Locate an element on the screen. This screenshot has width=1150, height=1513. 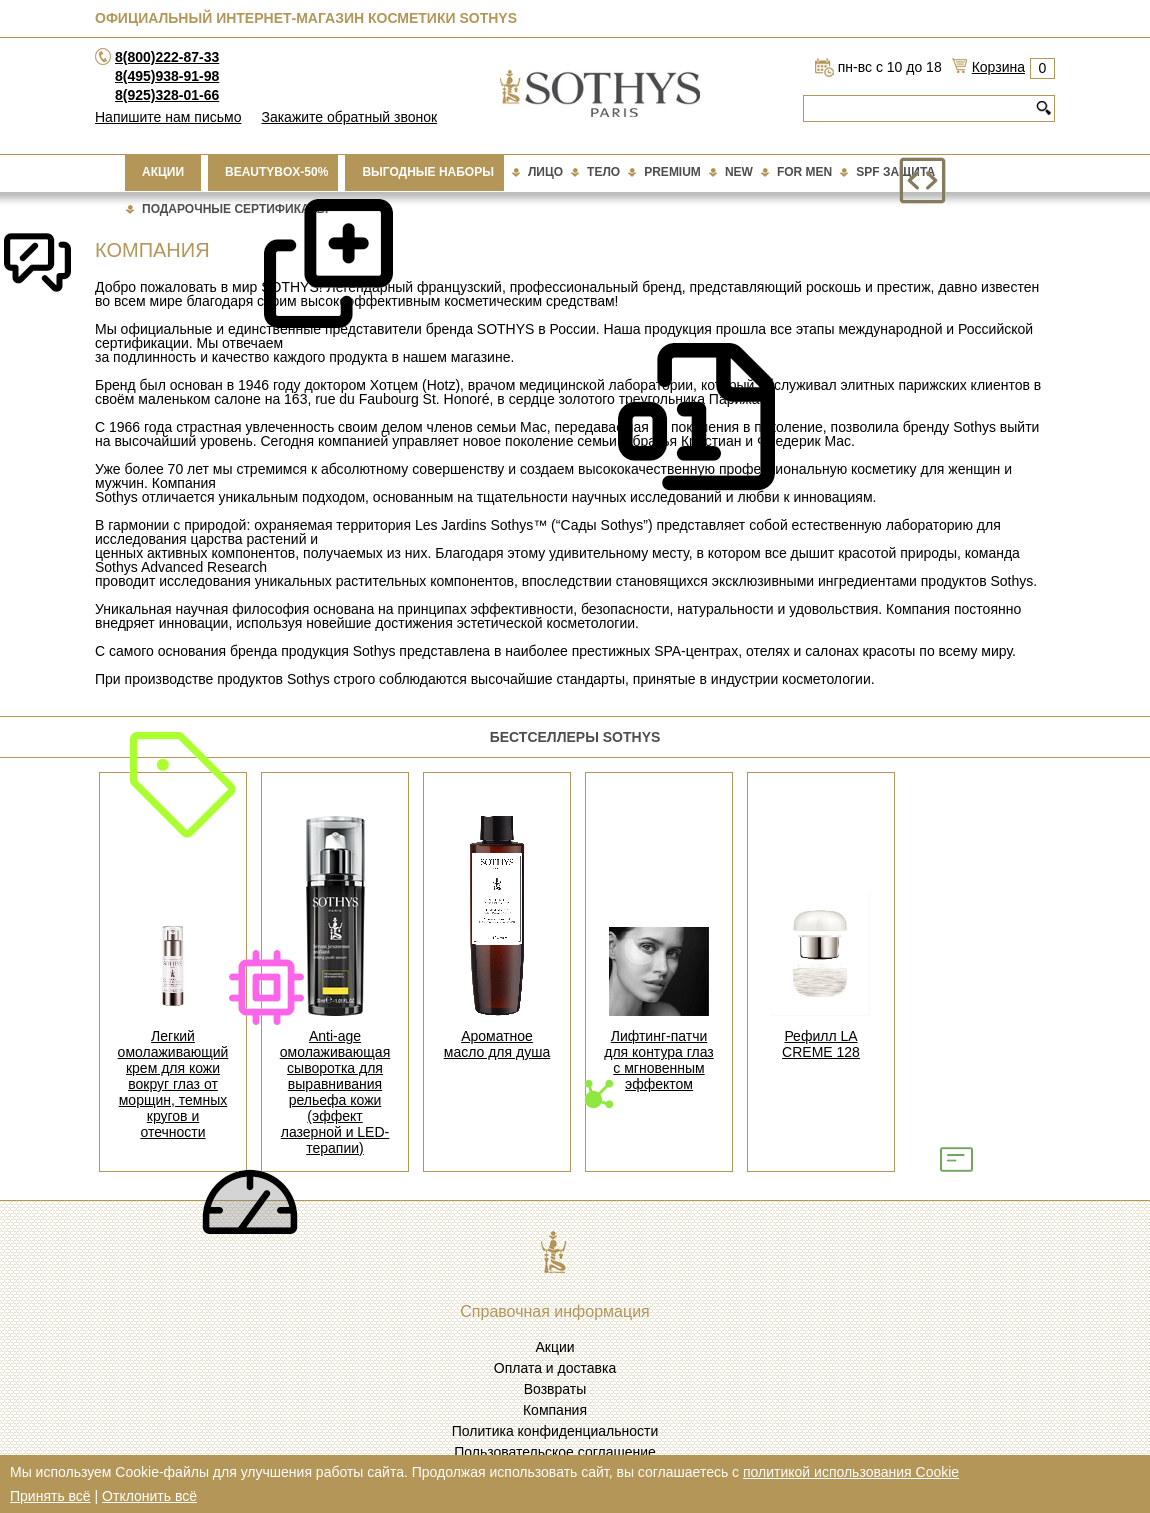
access affiliate program or referral network is located at coordinates (599, 1094).